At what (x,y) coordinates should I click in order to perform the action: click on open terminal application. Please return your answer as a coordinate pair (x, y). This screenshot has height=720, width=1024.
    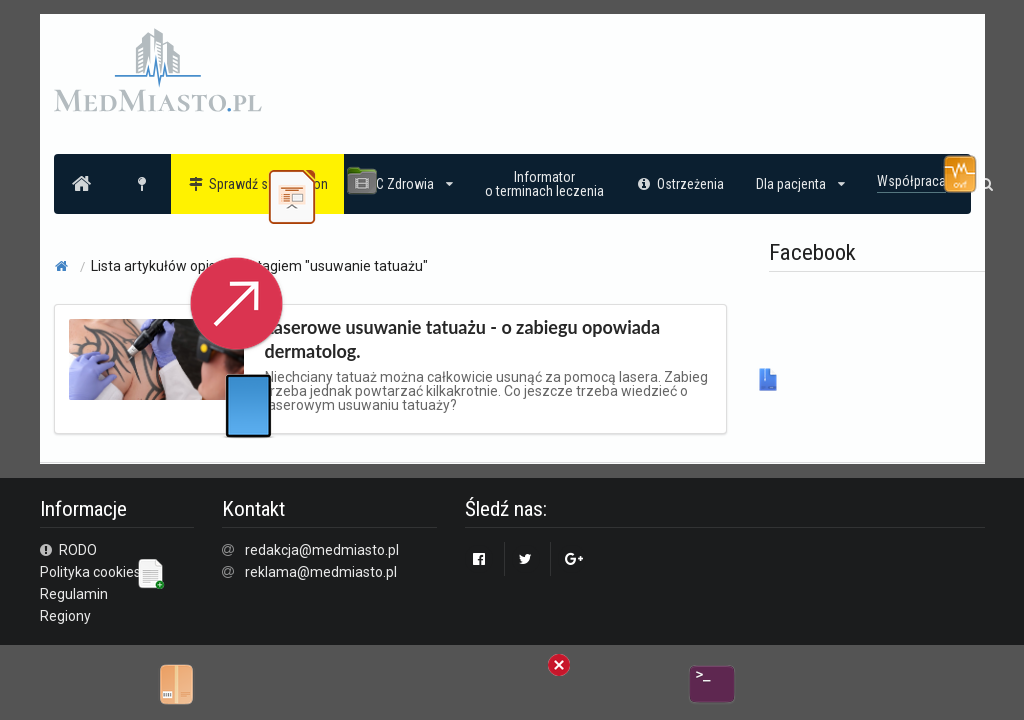
    Looking at the image, I should click on (712, 684).